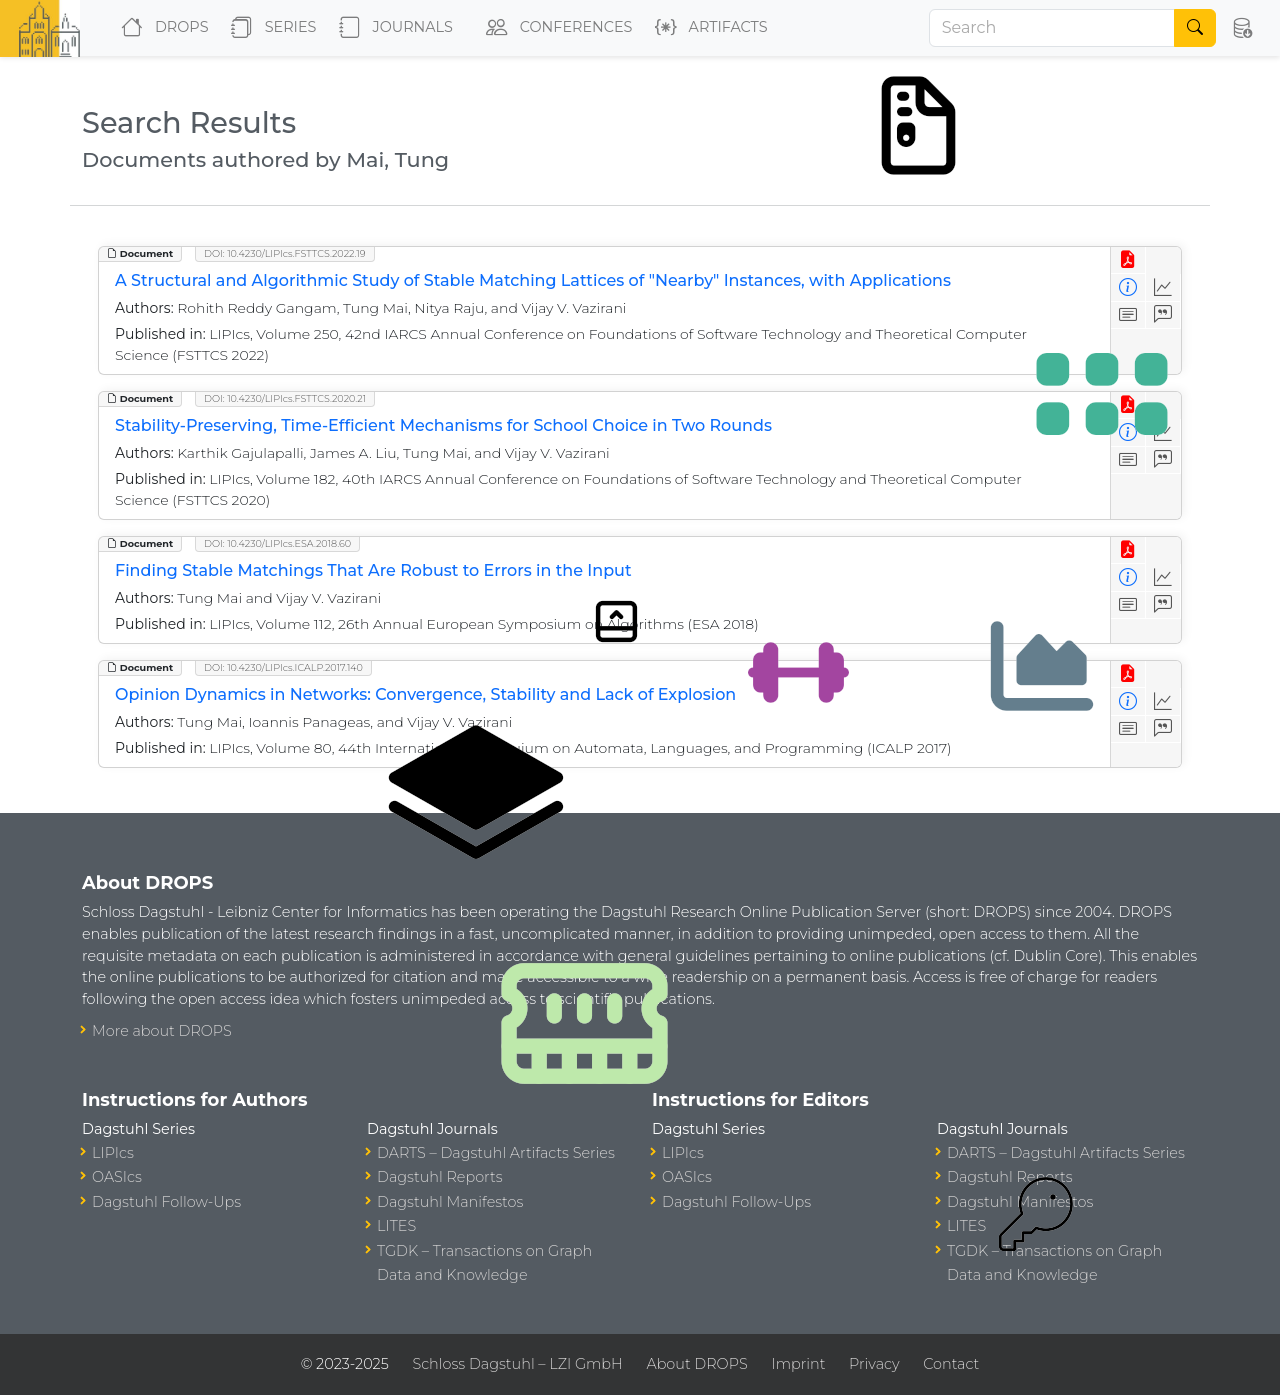 The image size is (1280, 1395). Describe the element at coordinates (616, 621) in the screenshot. I see `expand the bottom bar panel` at that location.